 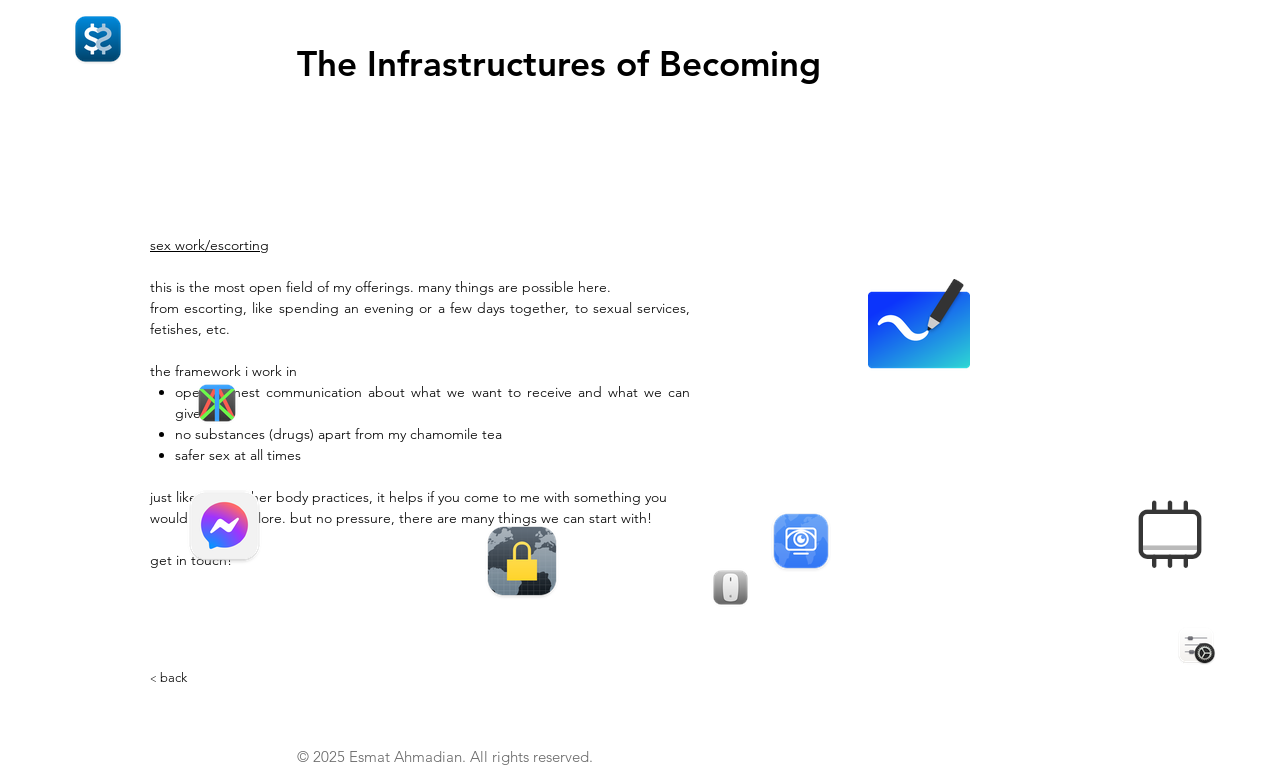 I want to click on open mouse and trackpad settings, so click(x=730, y=587).